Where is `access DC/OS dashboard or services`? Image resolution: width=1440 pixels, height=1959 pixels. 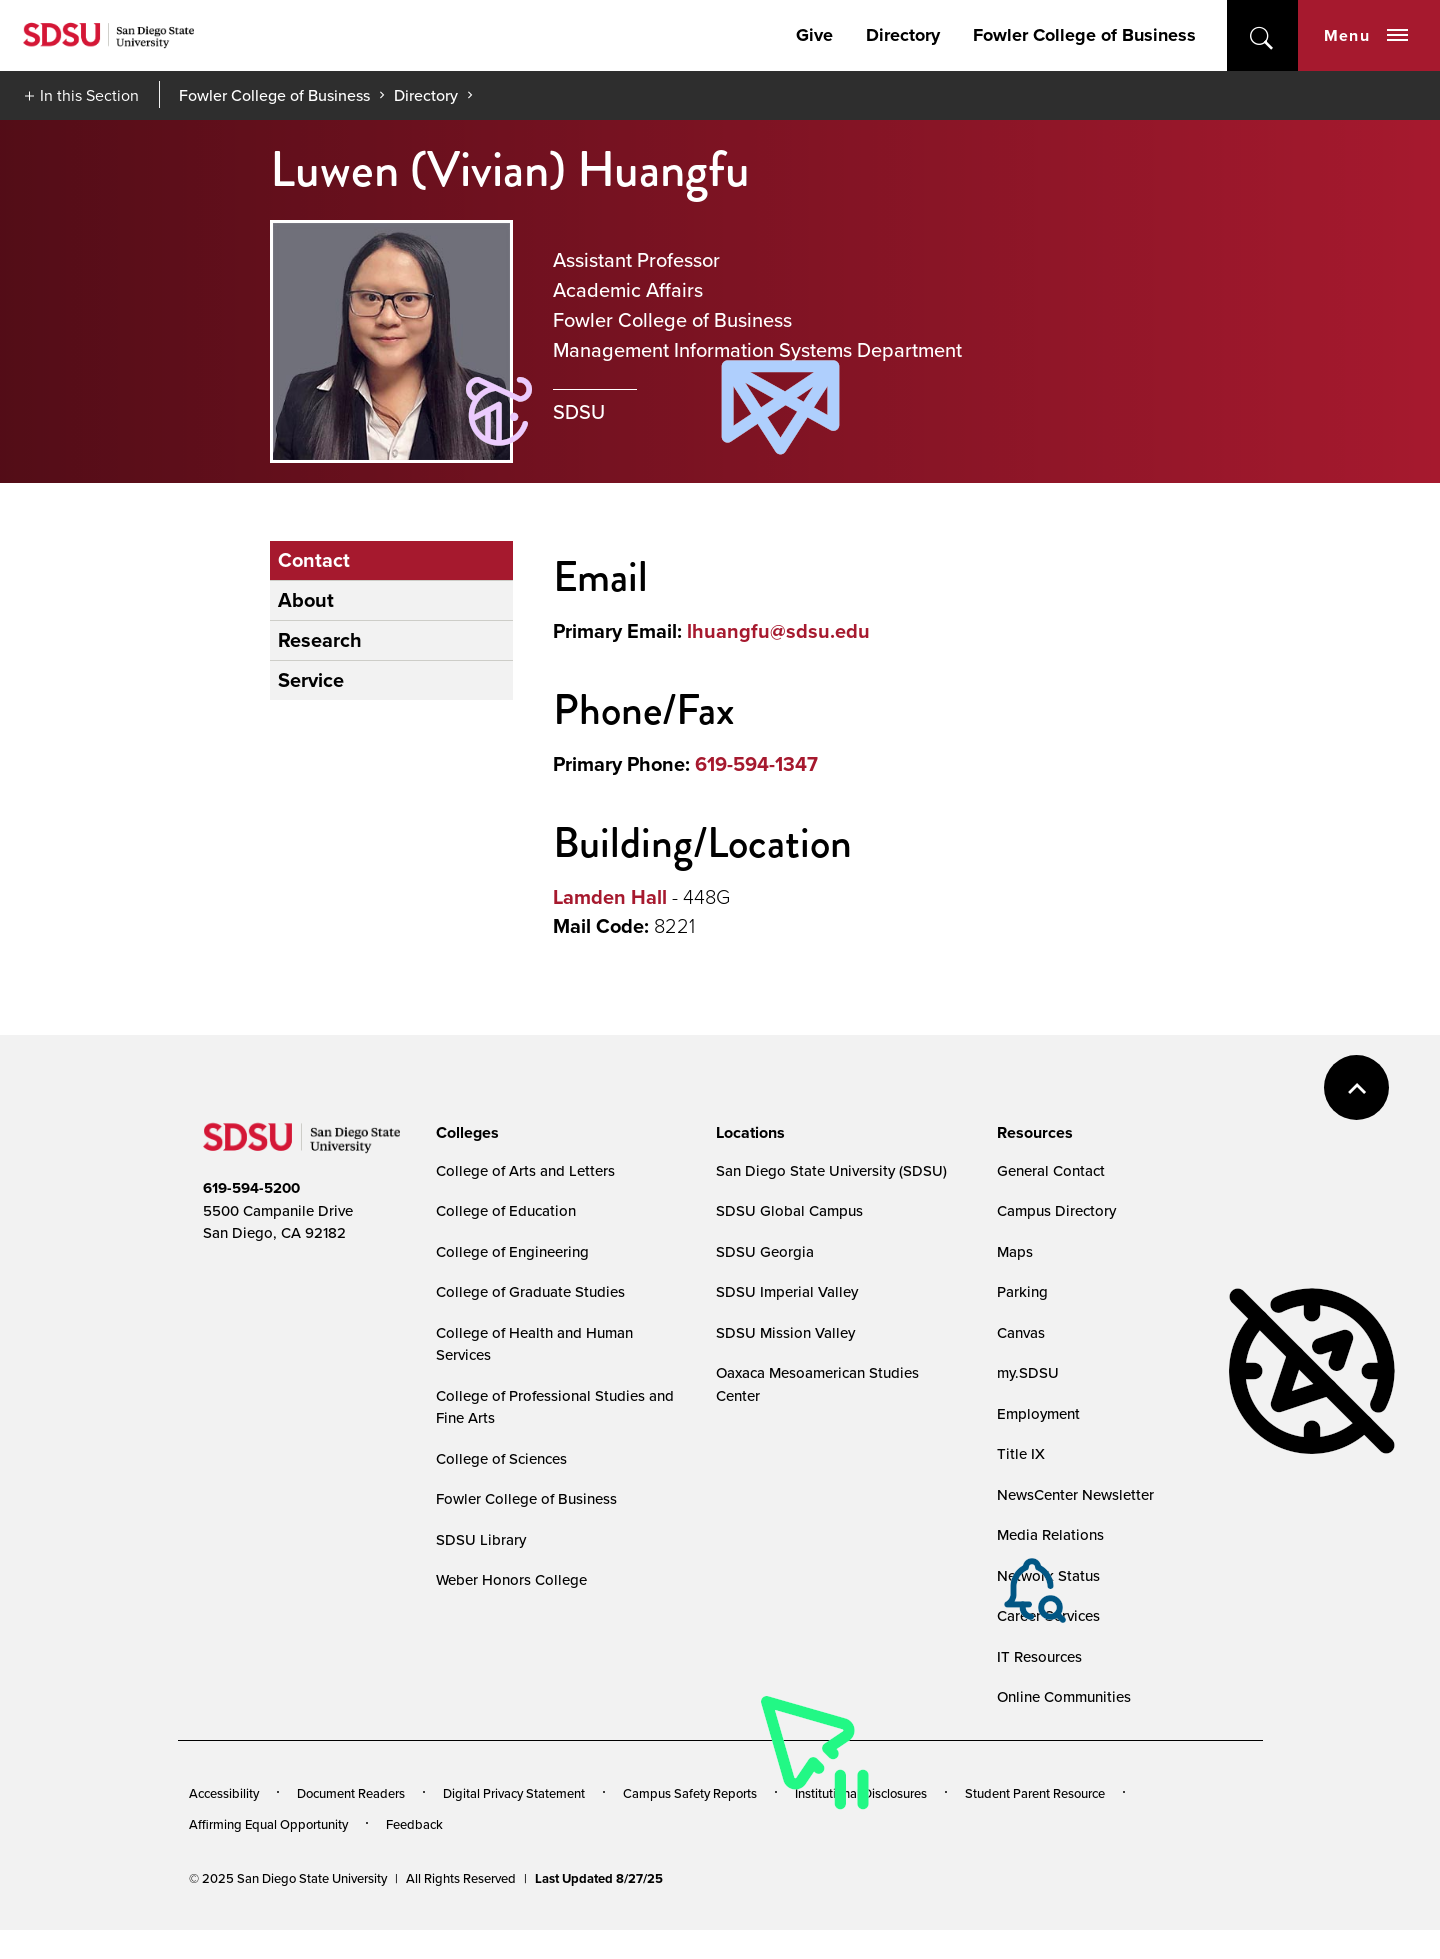
access DC/OS dashboard or services is located at coordinates (780, 401).